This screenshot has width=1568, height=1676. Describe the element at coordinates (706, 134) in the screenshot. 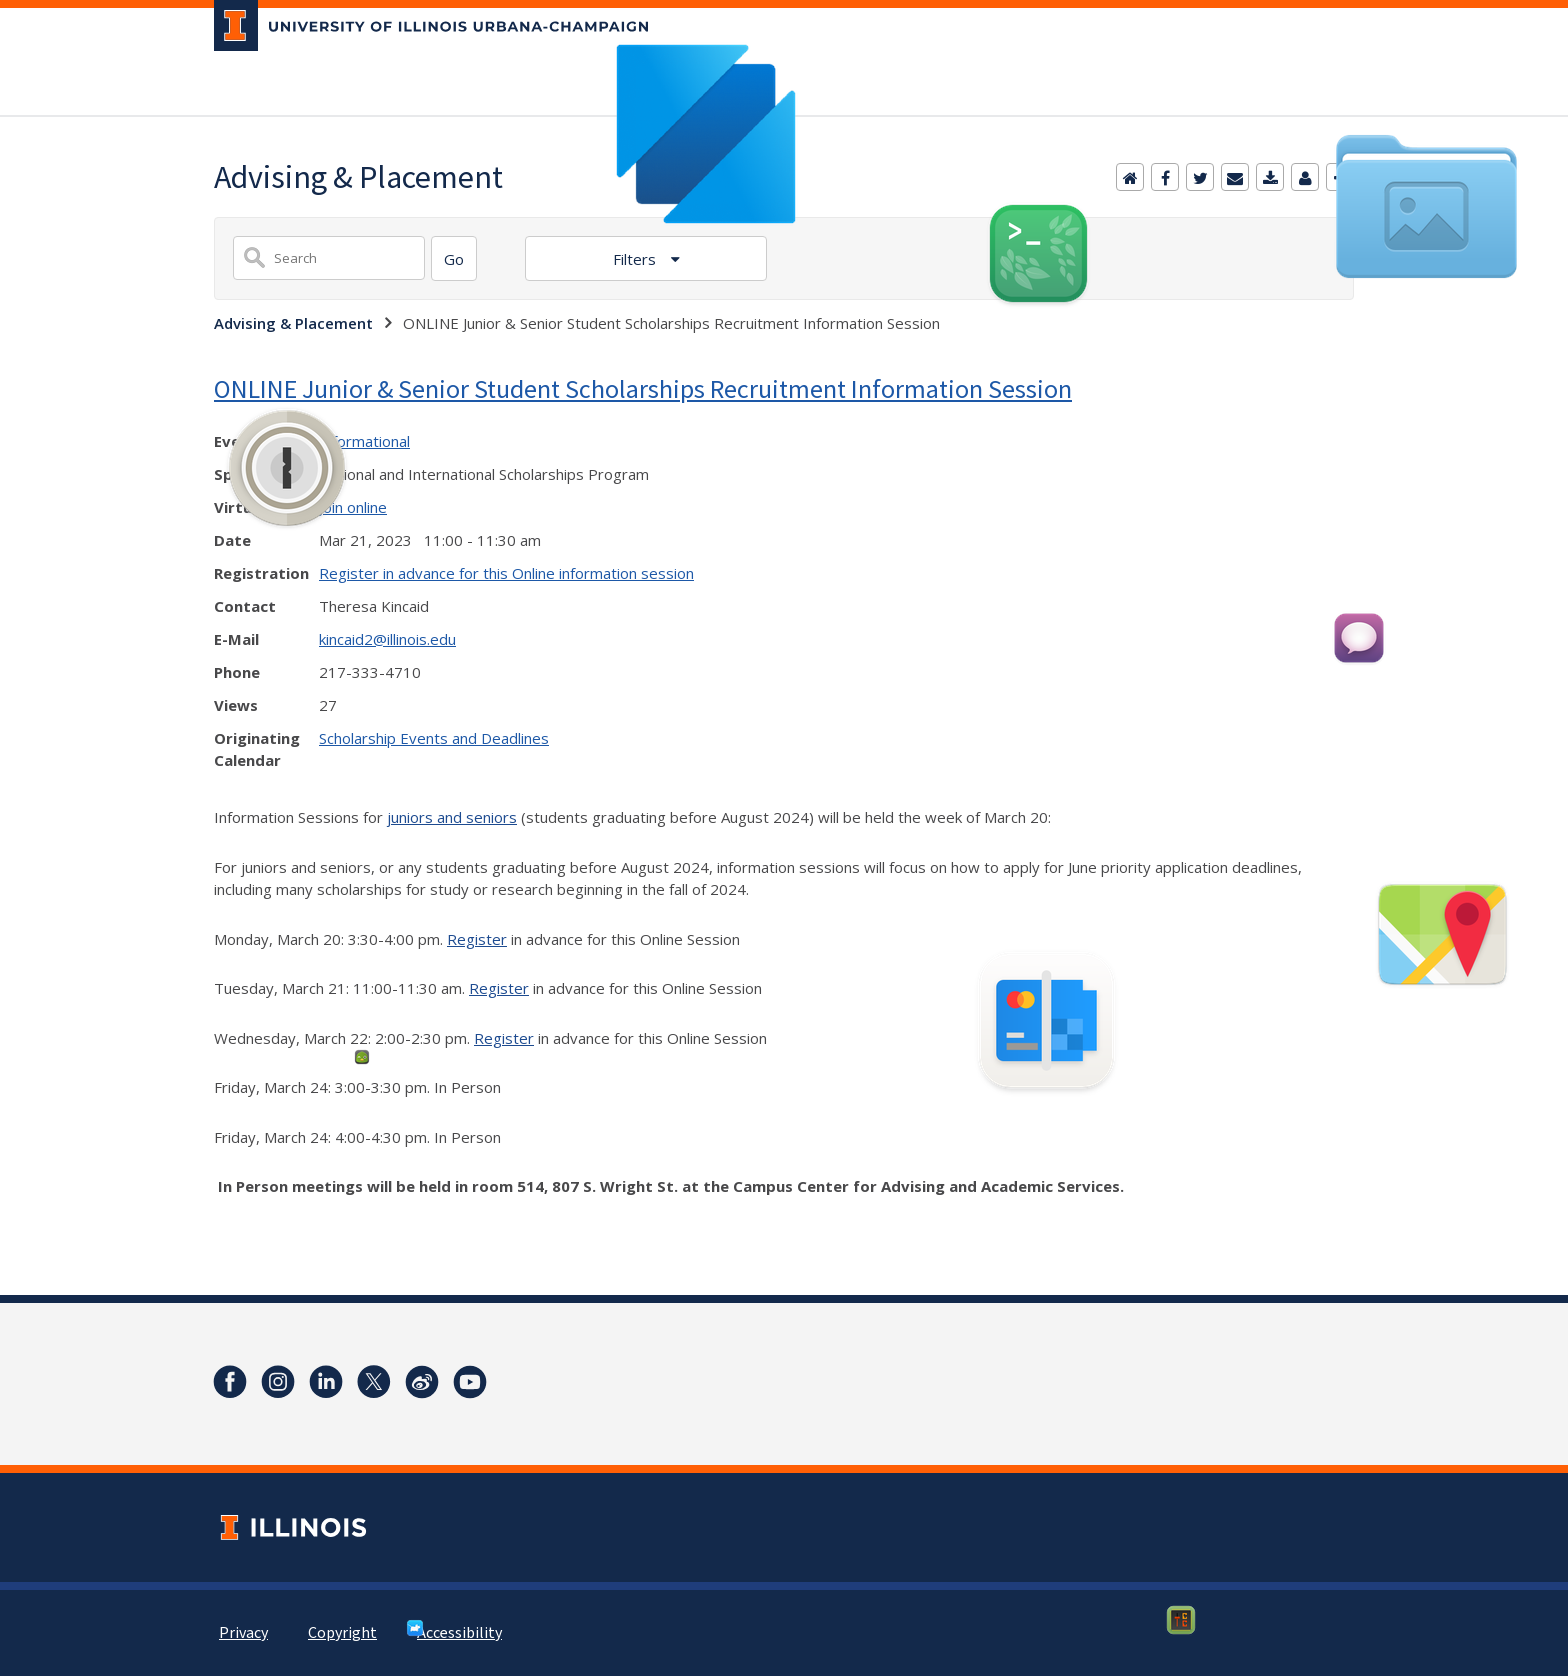

I see `open internal company application` at that location.